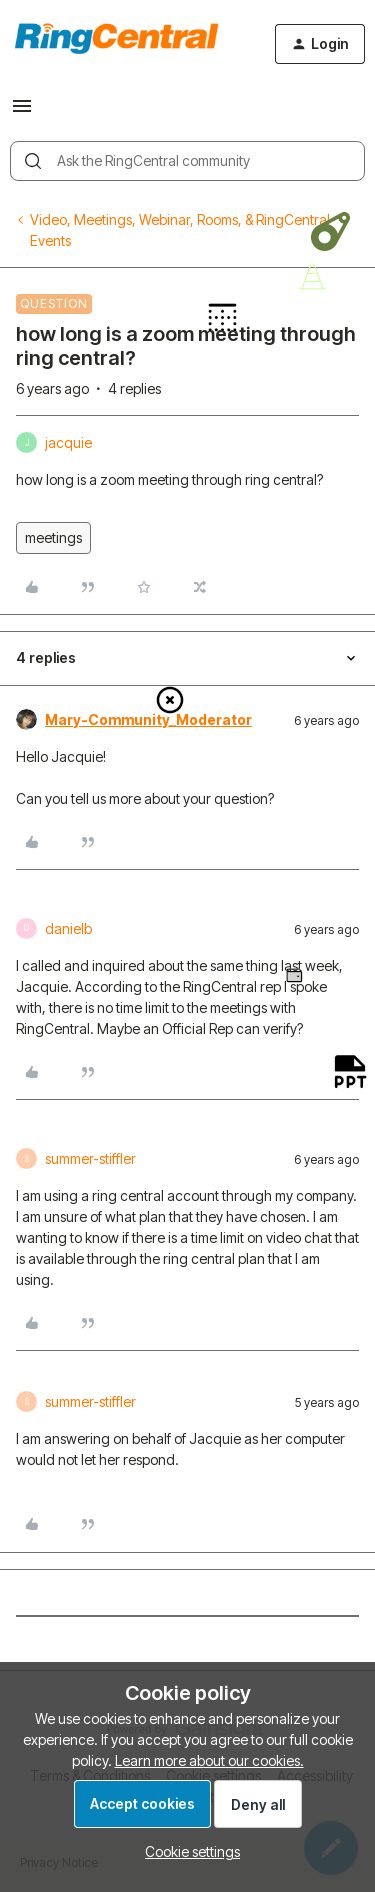 This screenshot has height=1892, width=375. Describe the element at coordinates (330, 231) in the screenshot. I see `view or manage digital assets` at that location.